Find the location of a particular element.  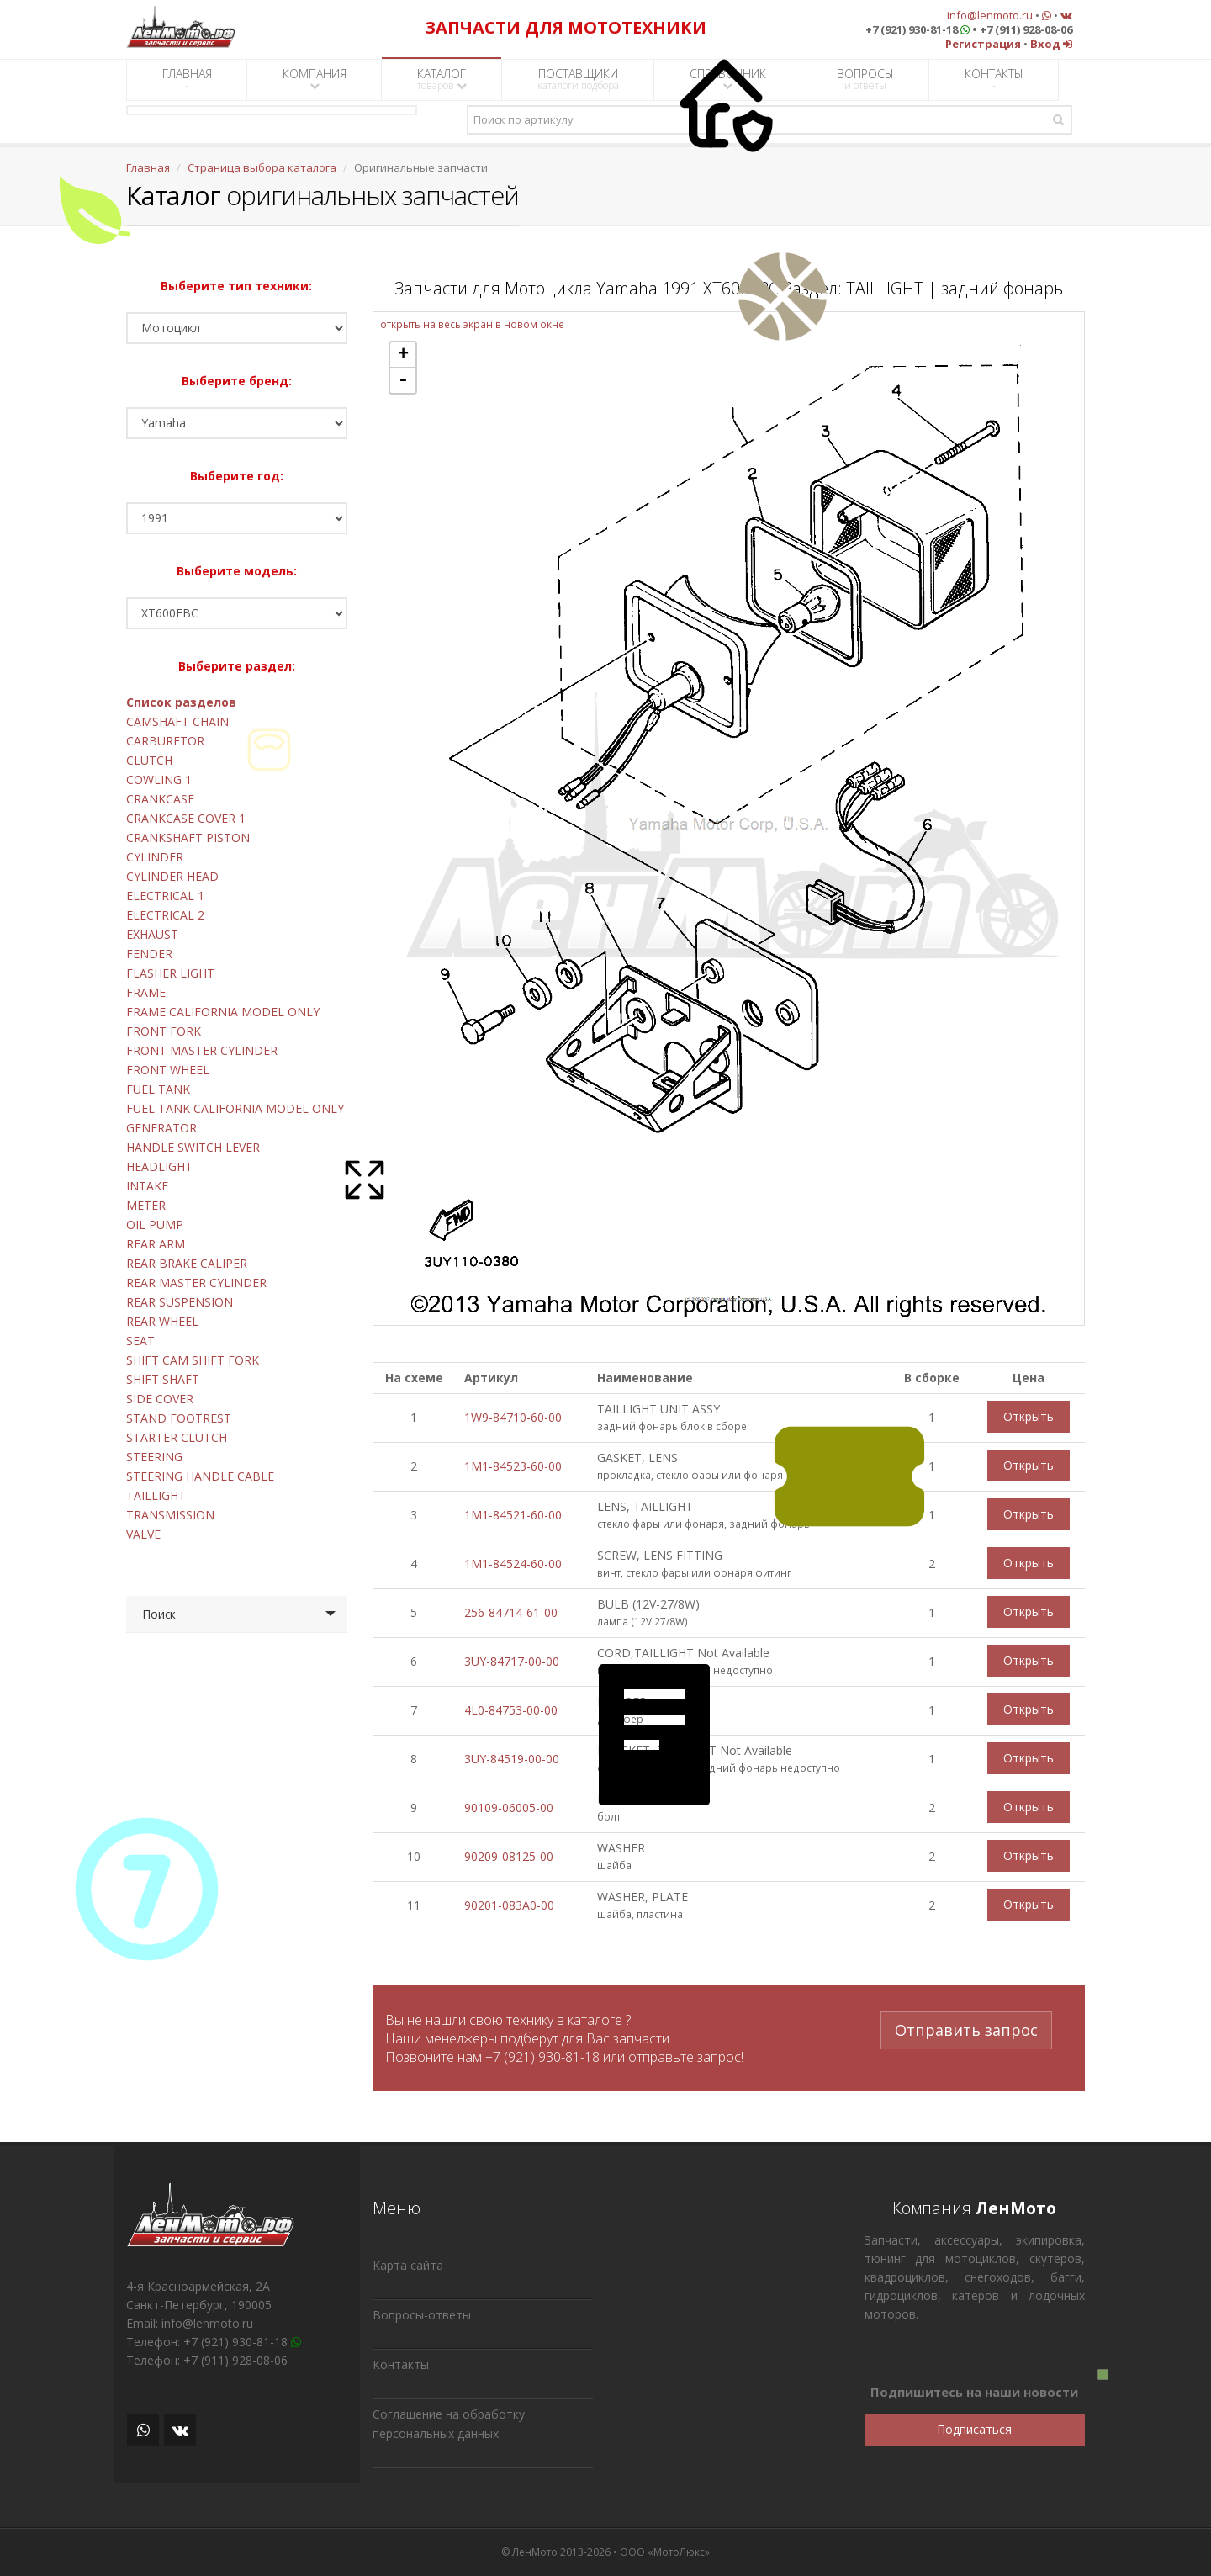

stop media playback is located at coordinates (1103, 2374).